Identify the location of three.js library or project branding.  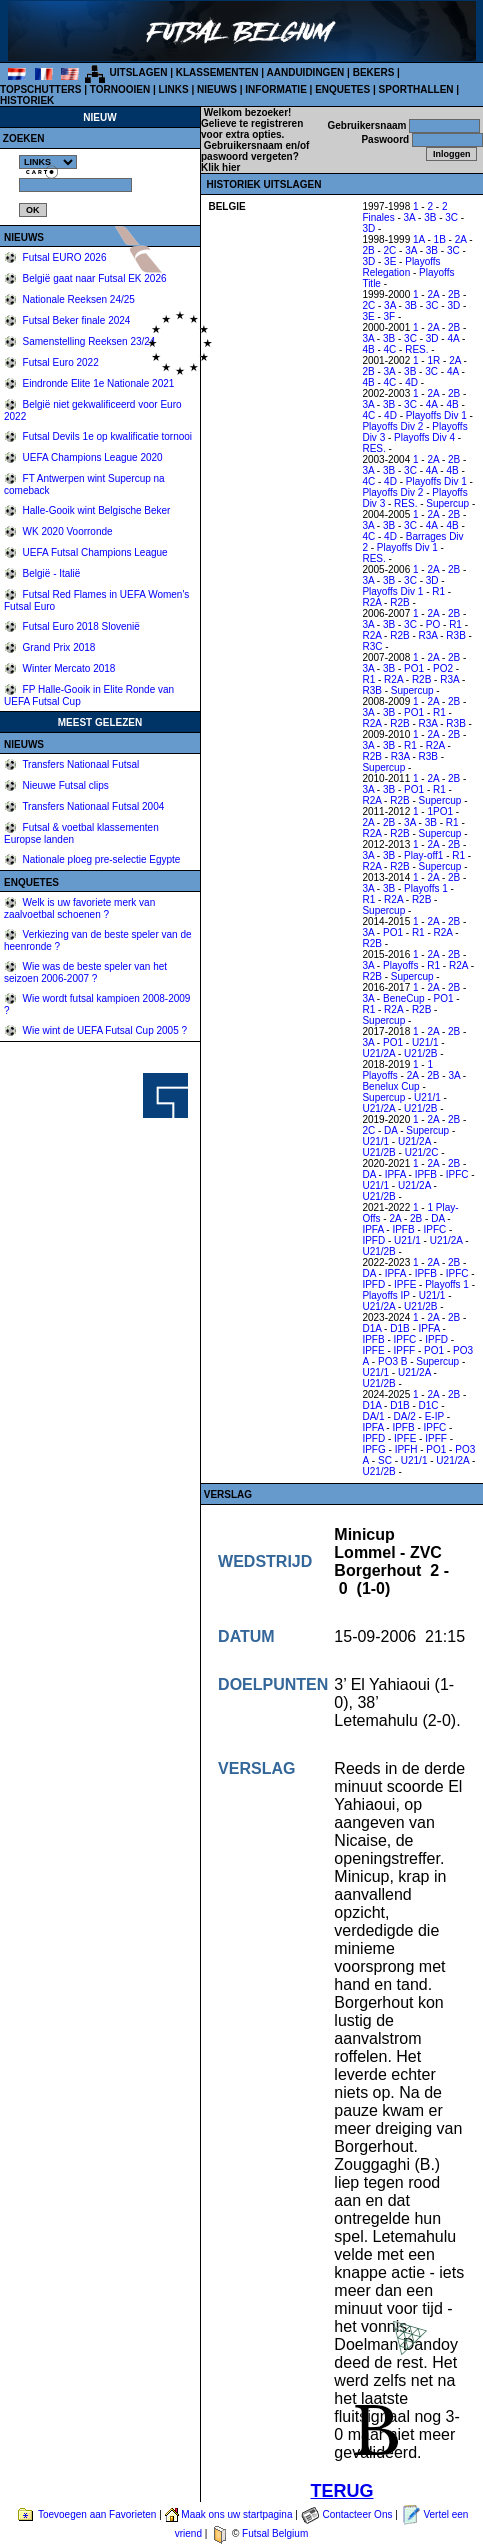
(410, 2338).